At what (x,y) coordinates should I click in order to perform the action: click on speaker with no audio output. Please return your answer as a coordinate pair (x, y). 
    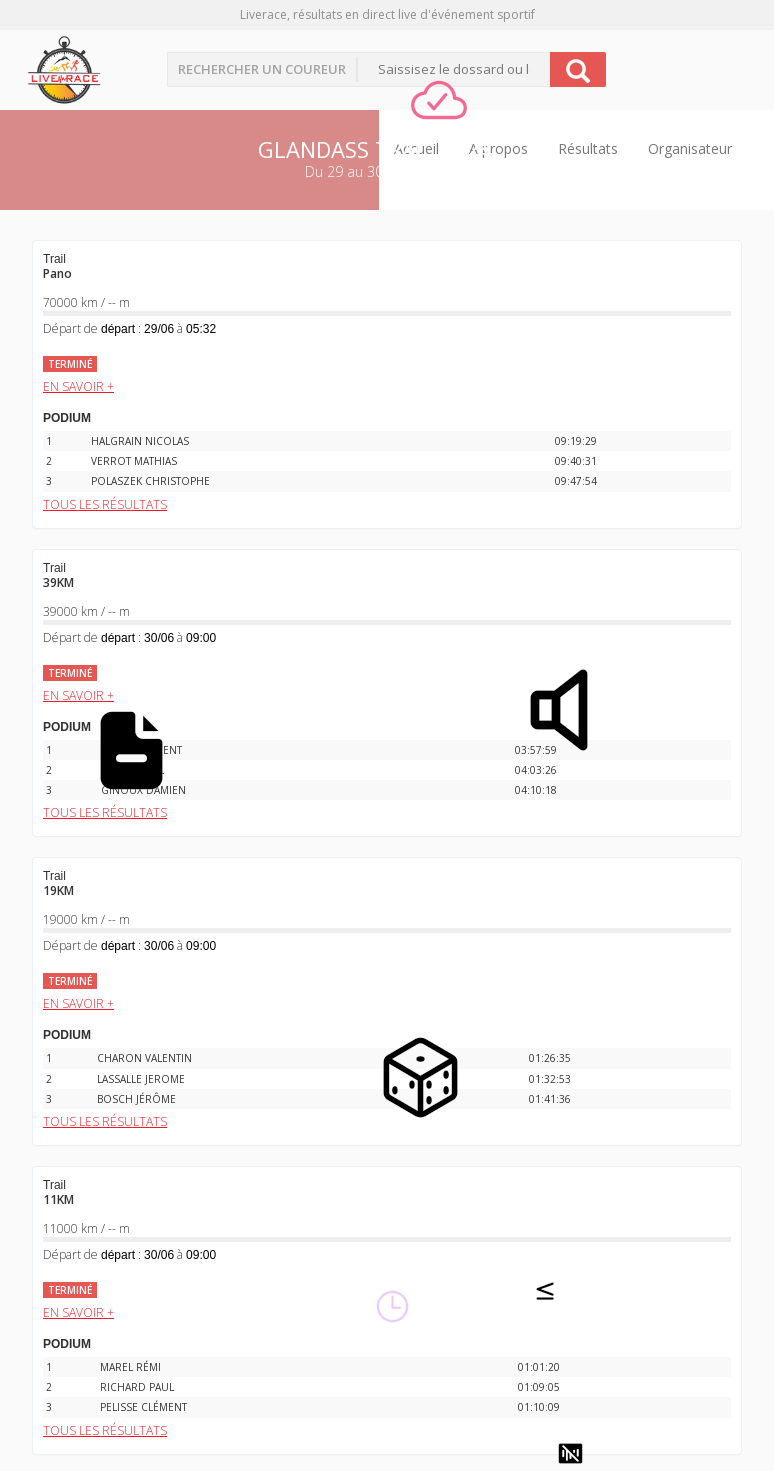
    Looking at the image, I should click on (574, 710).